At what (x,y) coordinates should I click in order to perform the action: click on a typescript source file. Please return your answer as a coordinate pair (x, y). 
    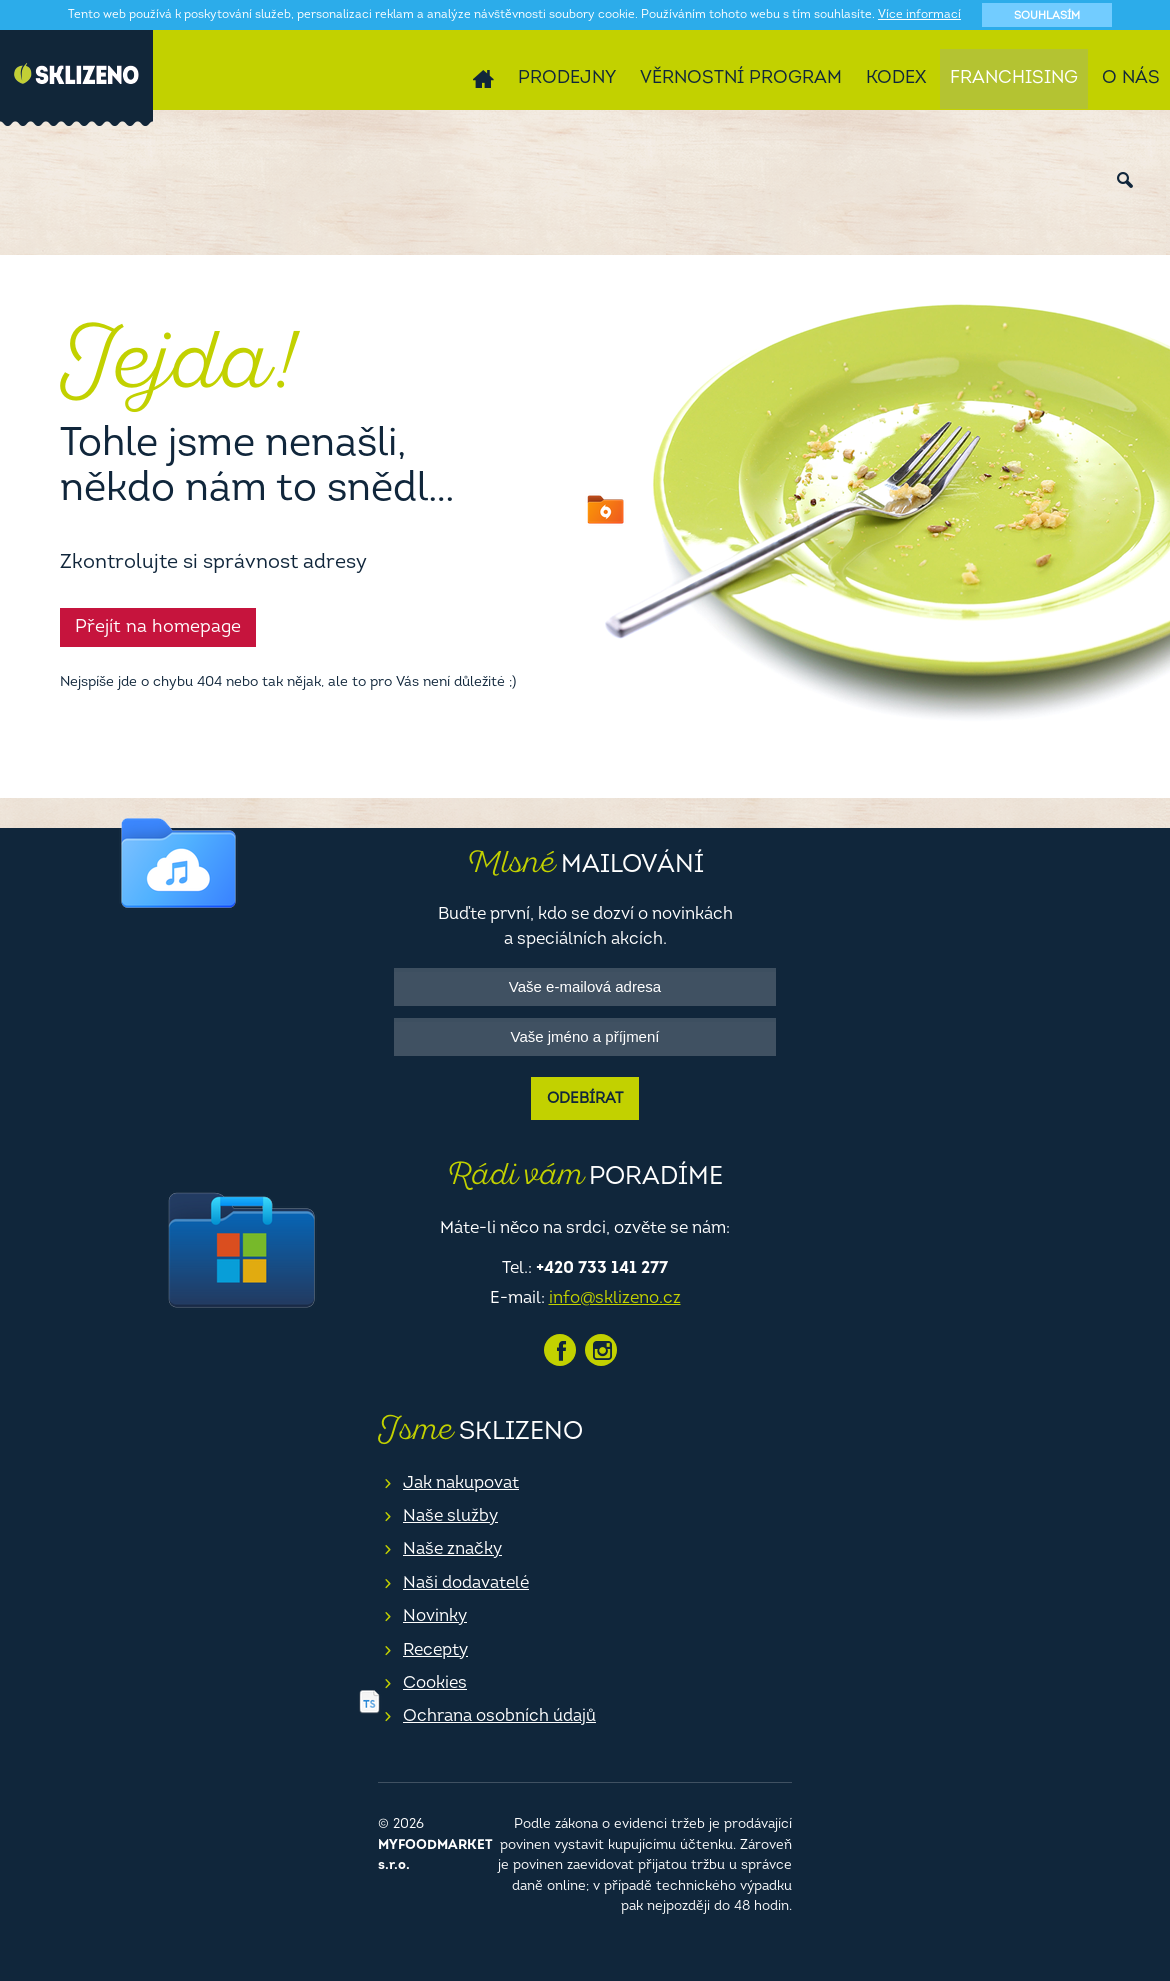
    Looking at the image, I should click on (369, 1701).